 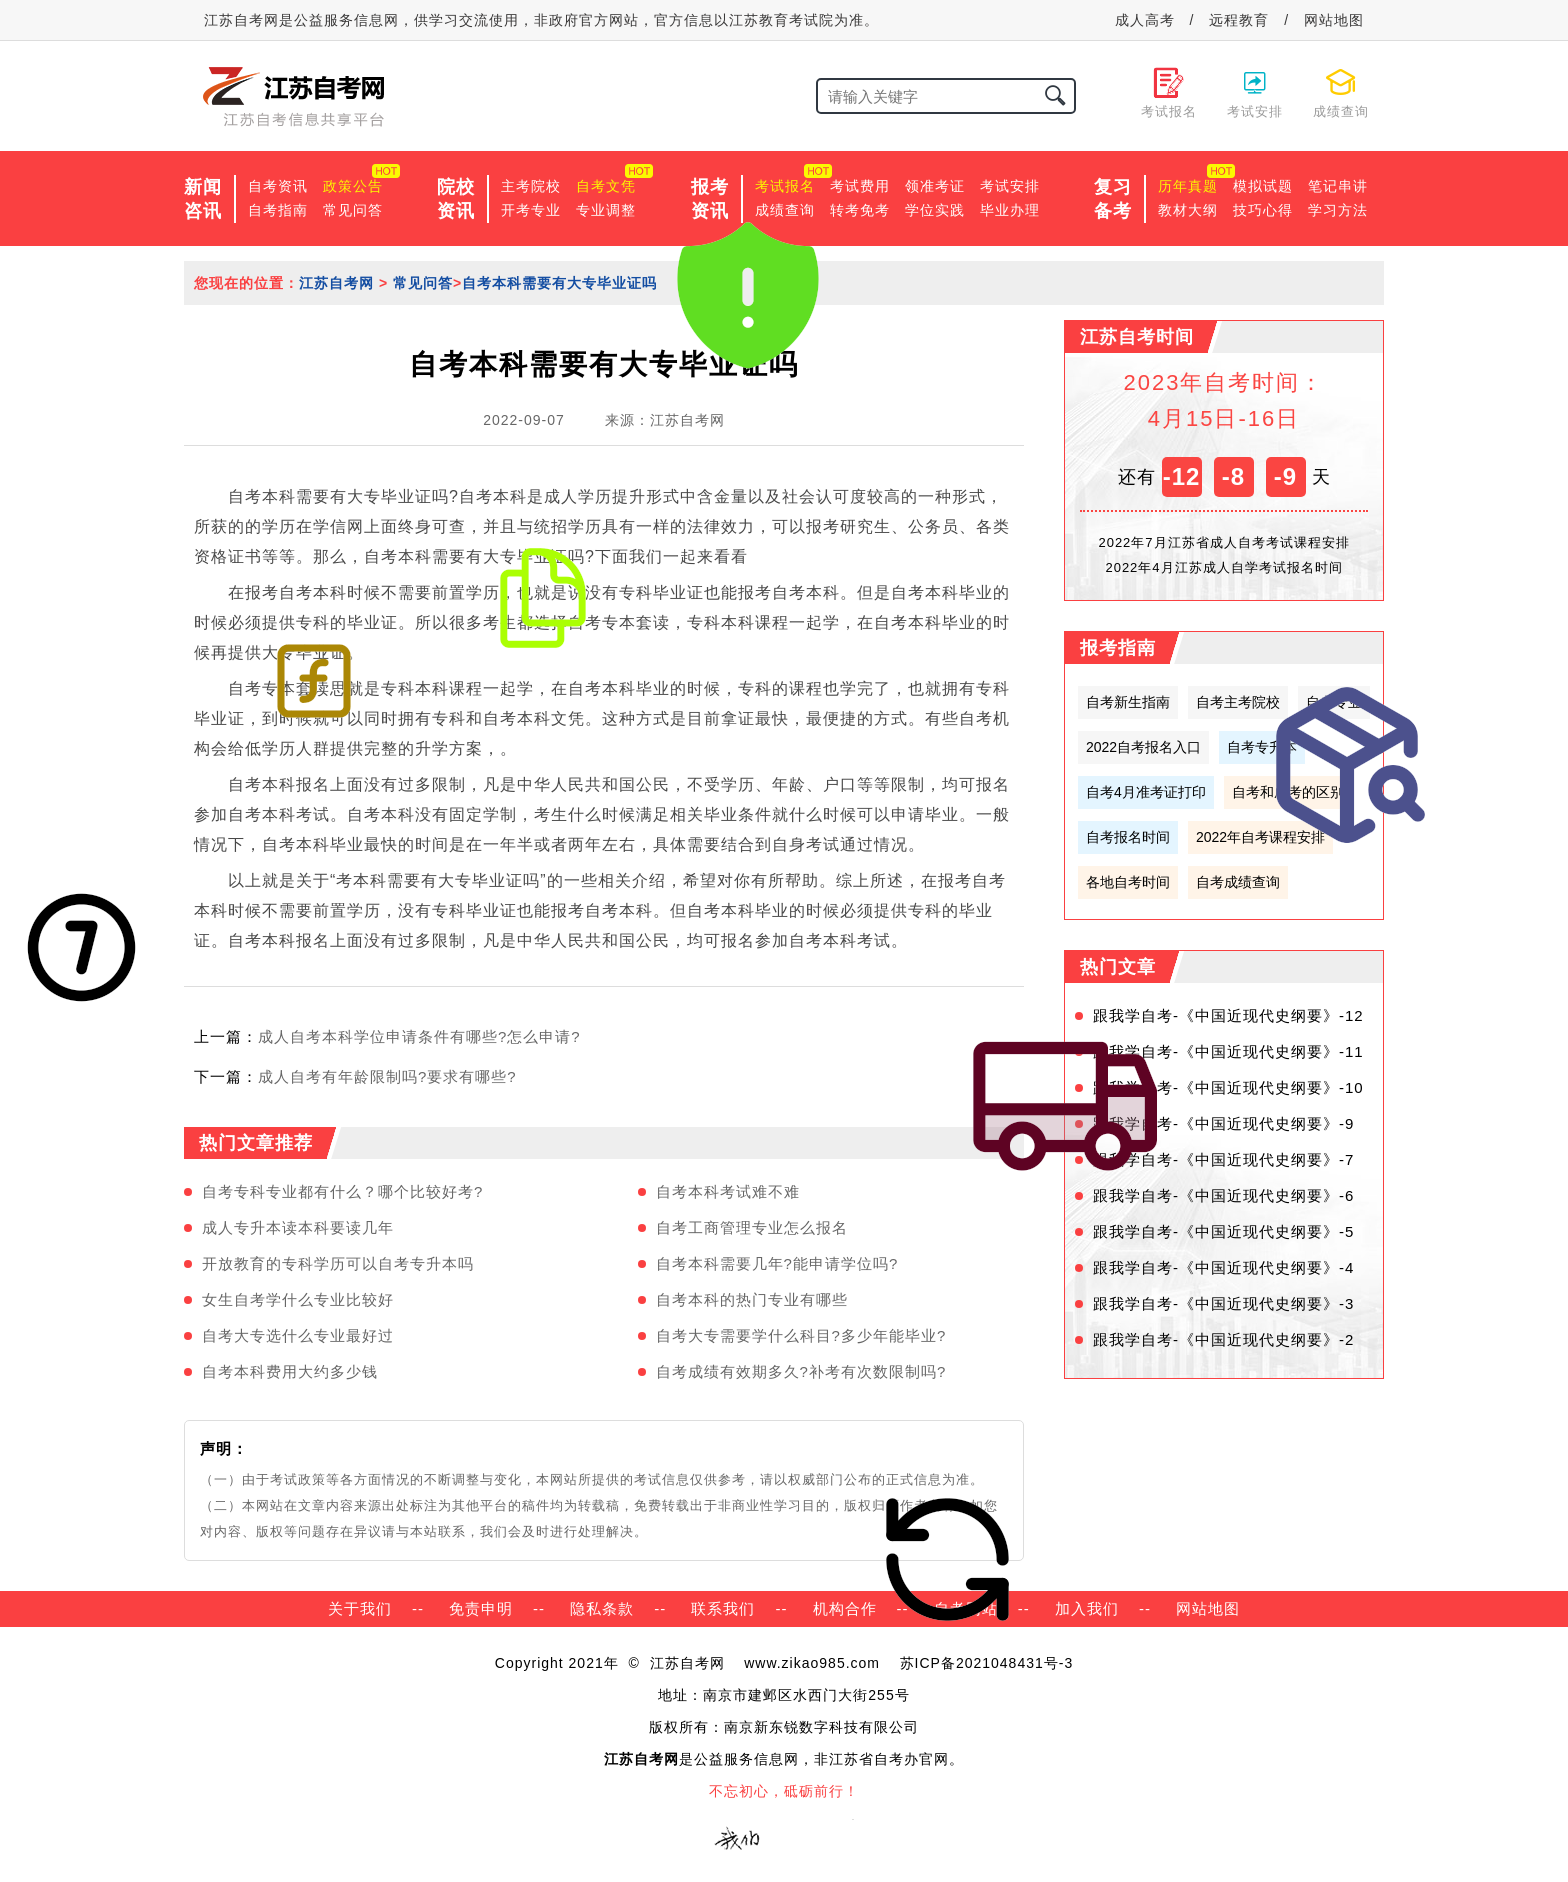 I want to click on security warning or alert detected, so click(x=748, y=295).